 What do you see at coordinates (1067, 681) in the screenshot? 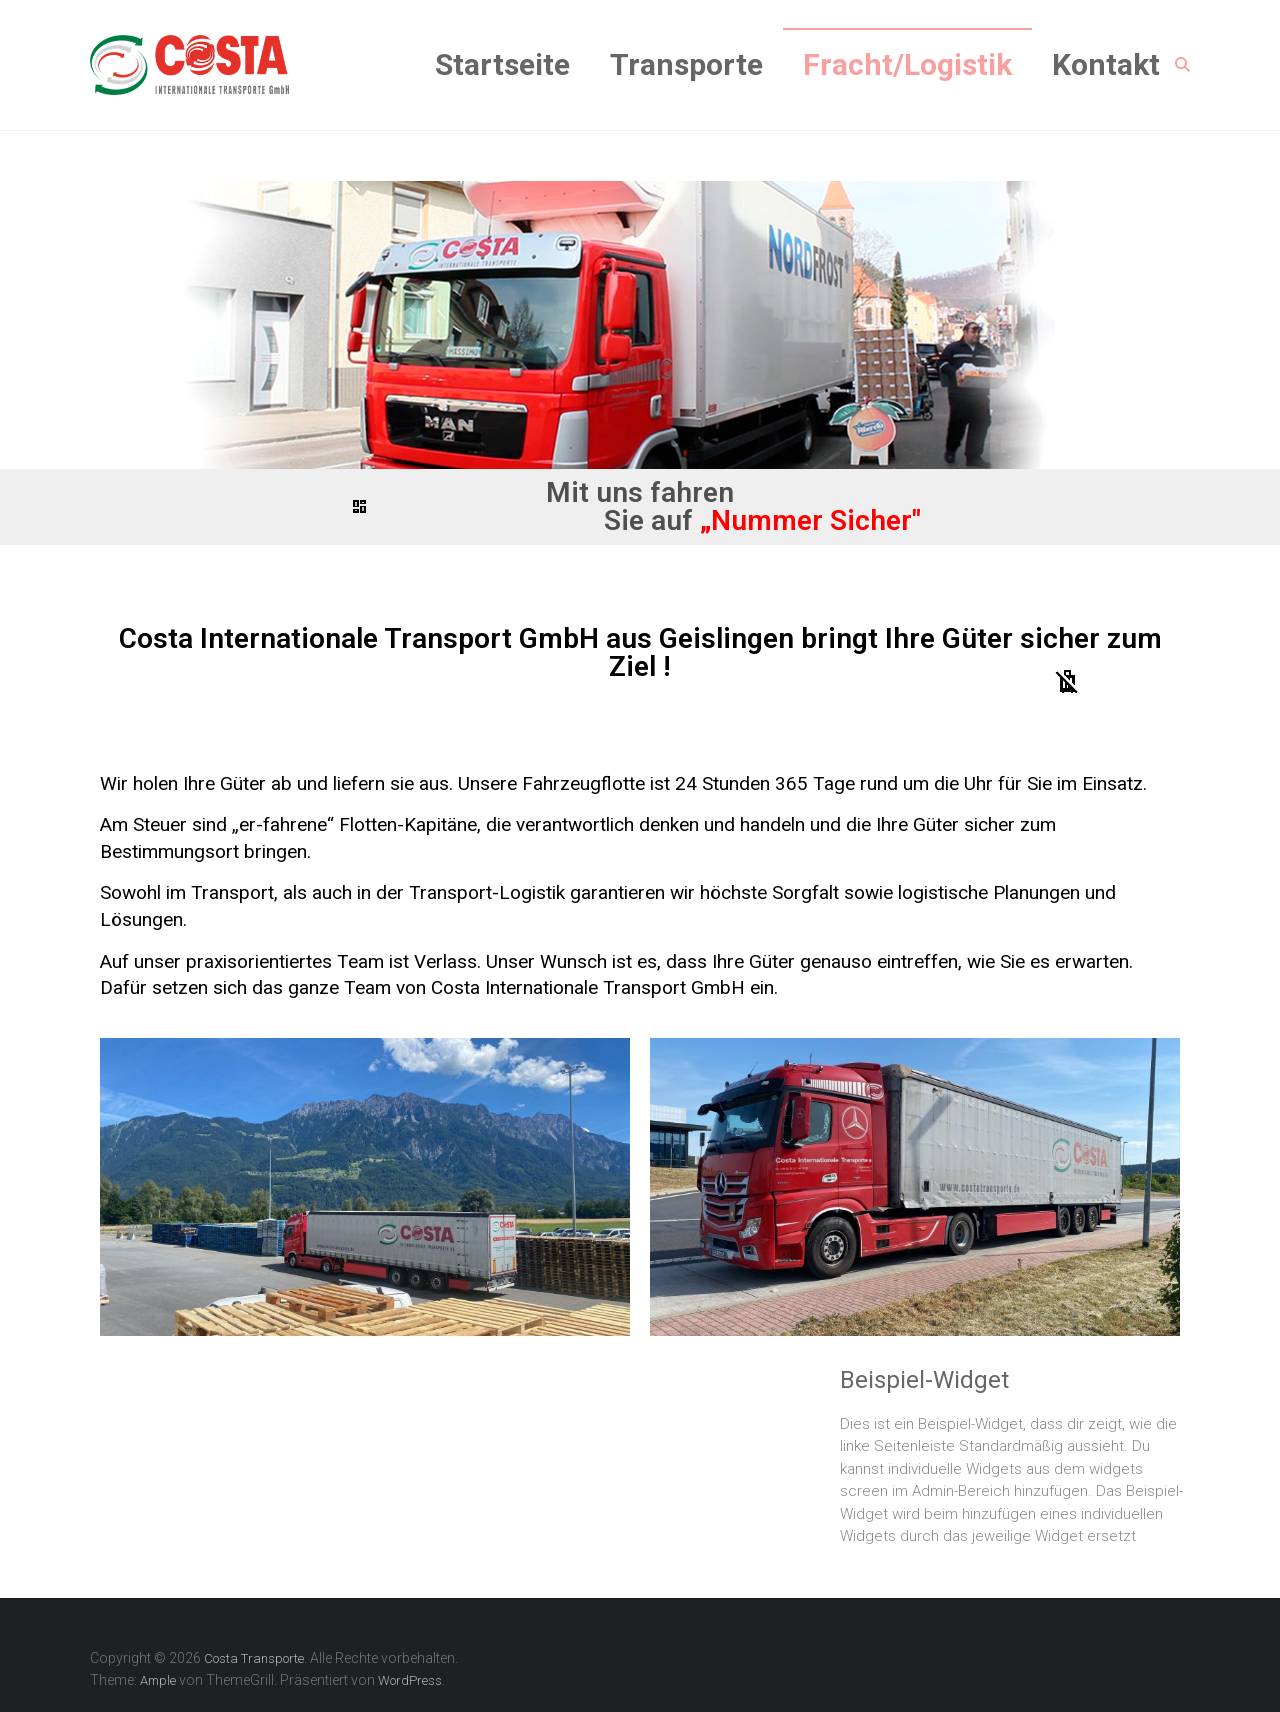
I see `no luggage allowed in this area` at bounding box center [1067, 681].